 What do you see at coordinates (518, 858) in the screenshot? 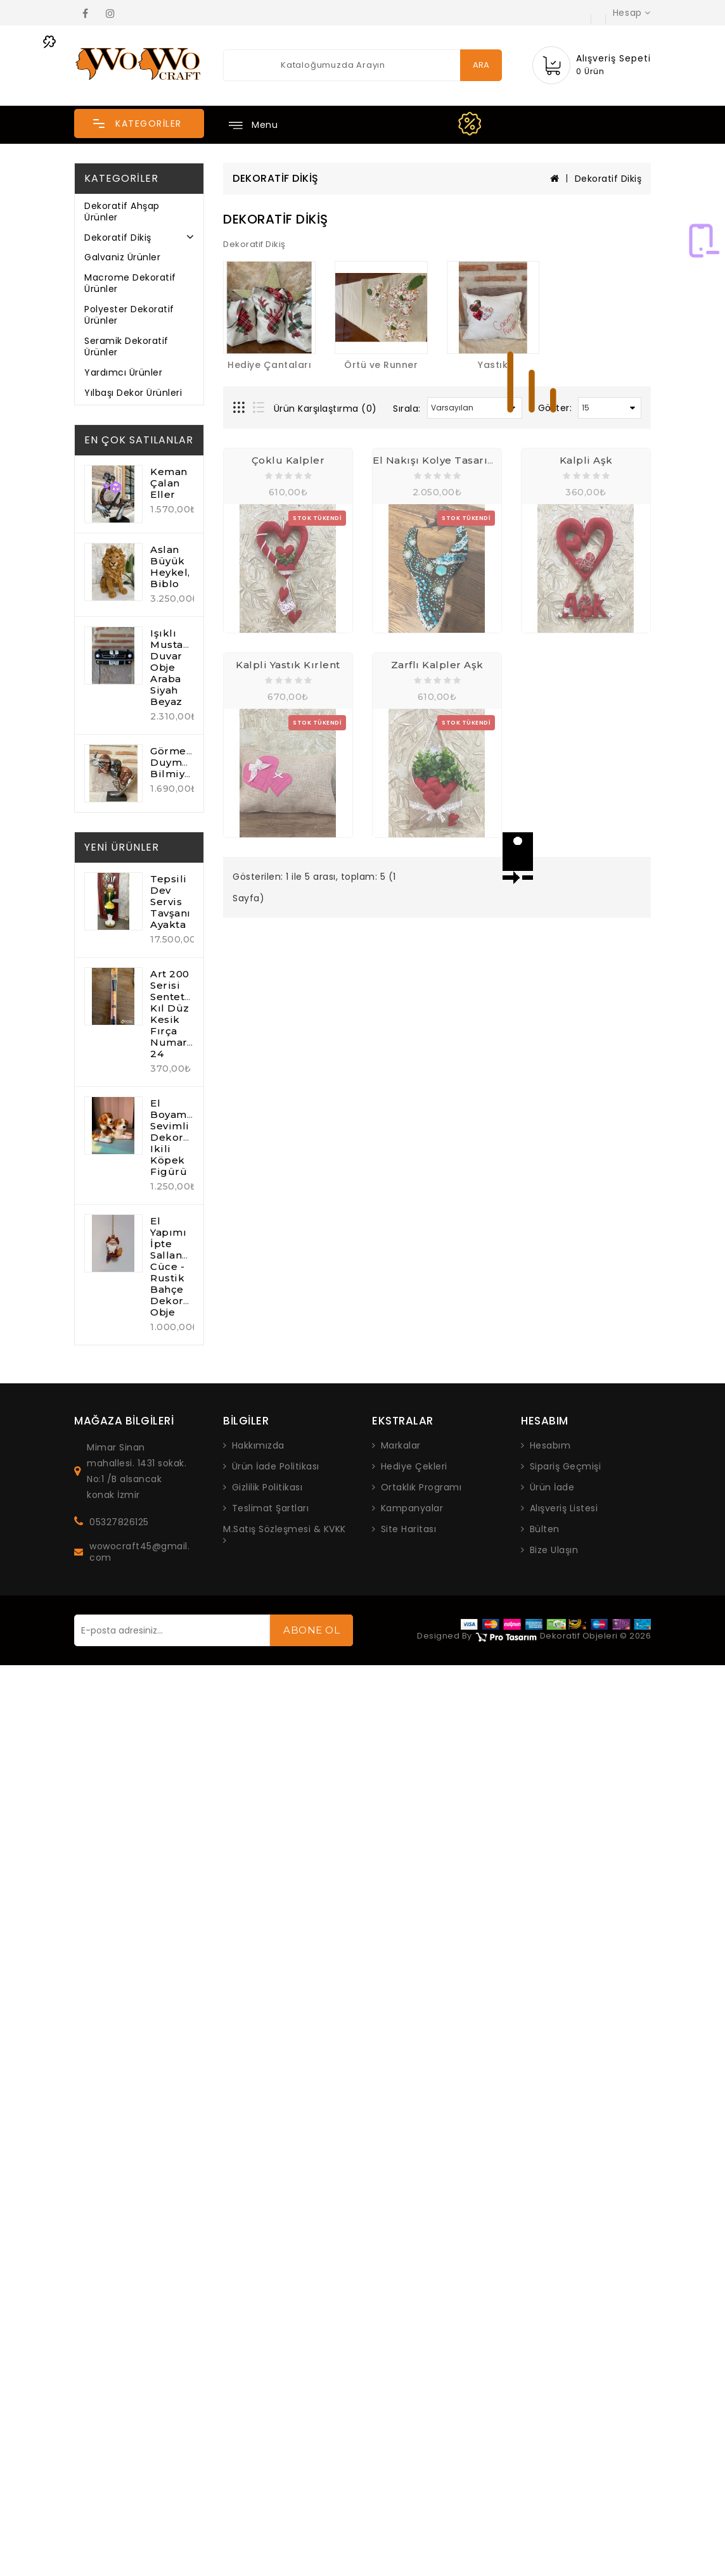
I see `switch to rear camera` at bounding box center [518, 858].